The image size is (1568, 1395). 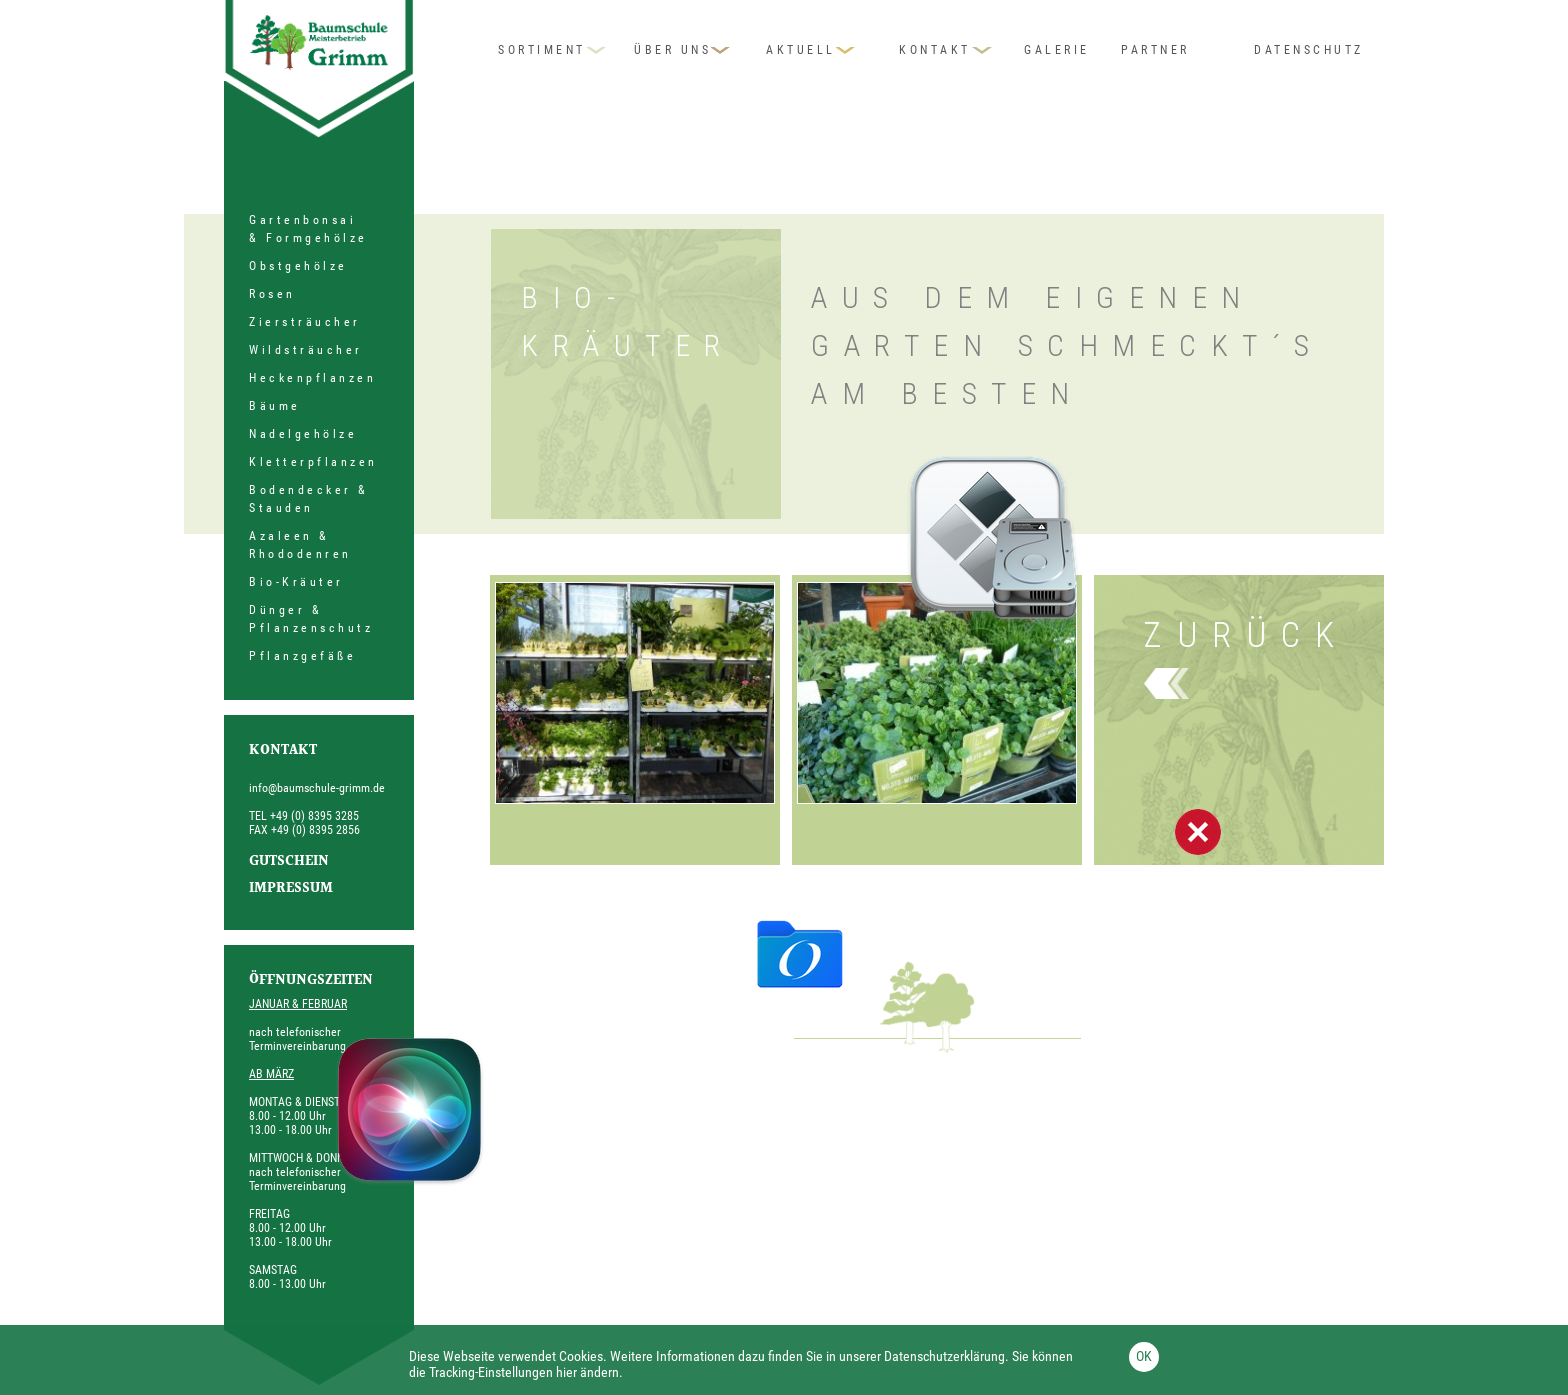 I want to click on open siri voice assistant settings, so click(x=409, y=1109).